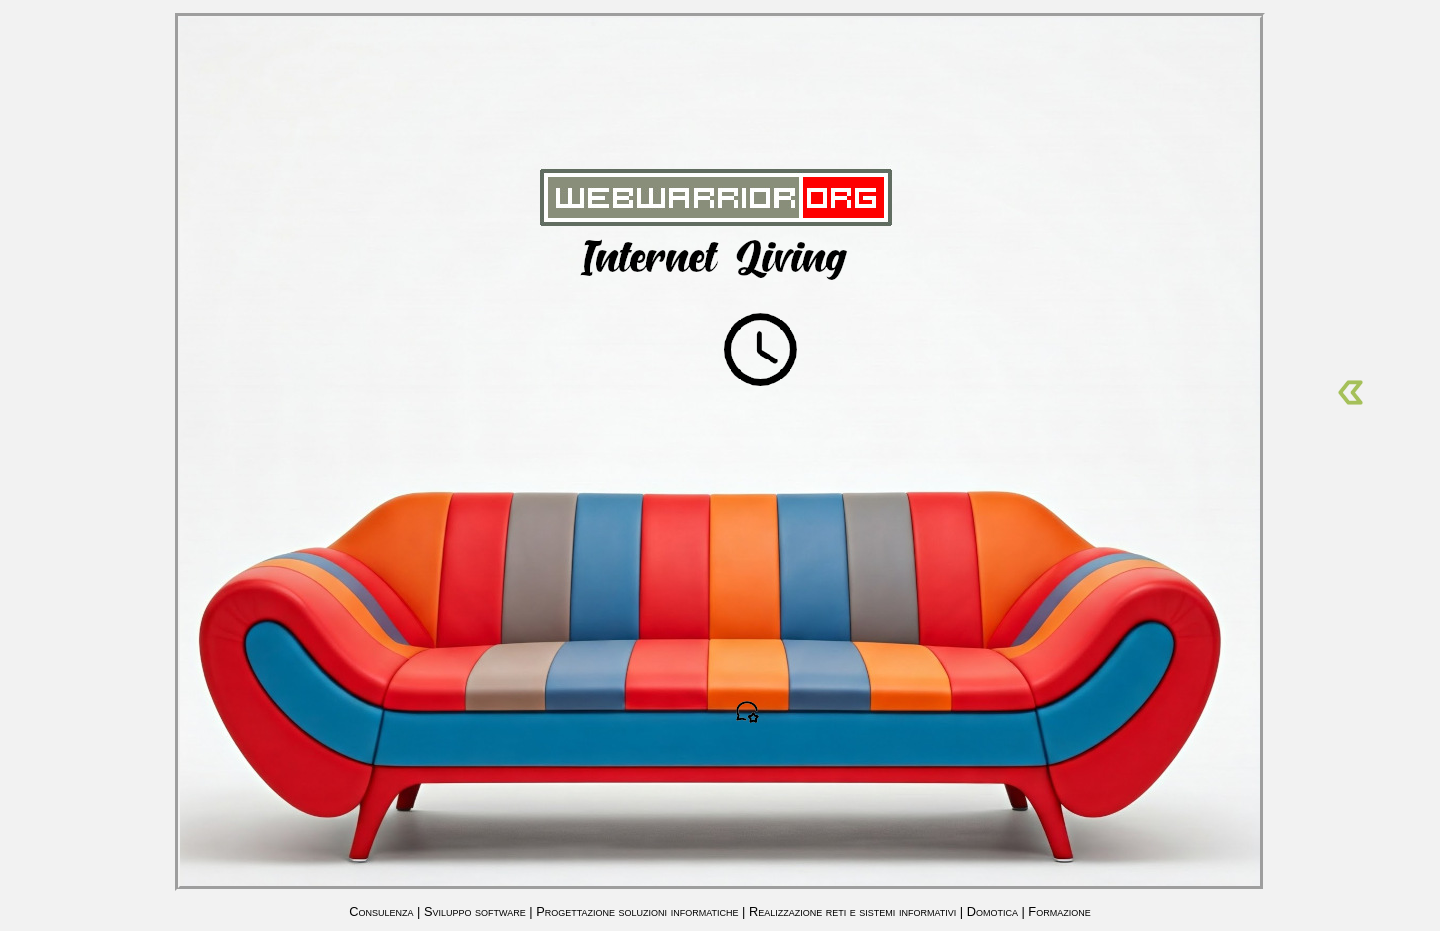 The width and height of the screenshot is (1440, 931). What do you see at coordinates (760, 349) in the screenshot?
I see `view time or clock settings` at bounding box center [760, 349].